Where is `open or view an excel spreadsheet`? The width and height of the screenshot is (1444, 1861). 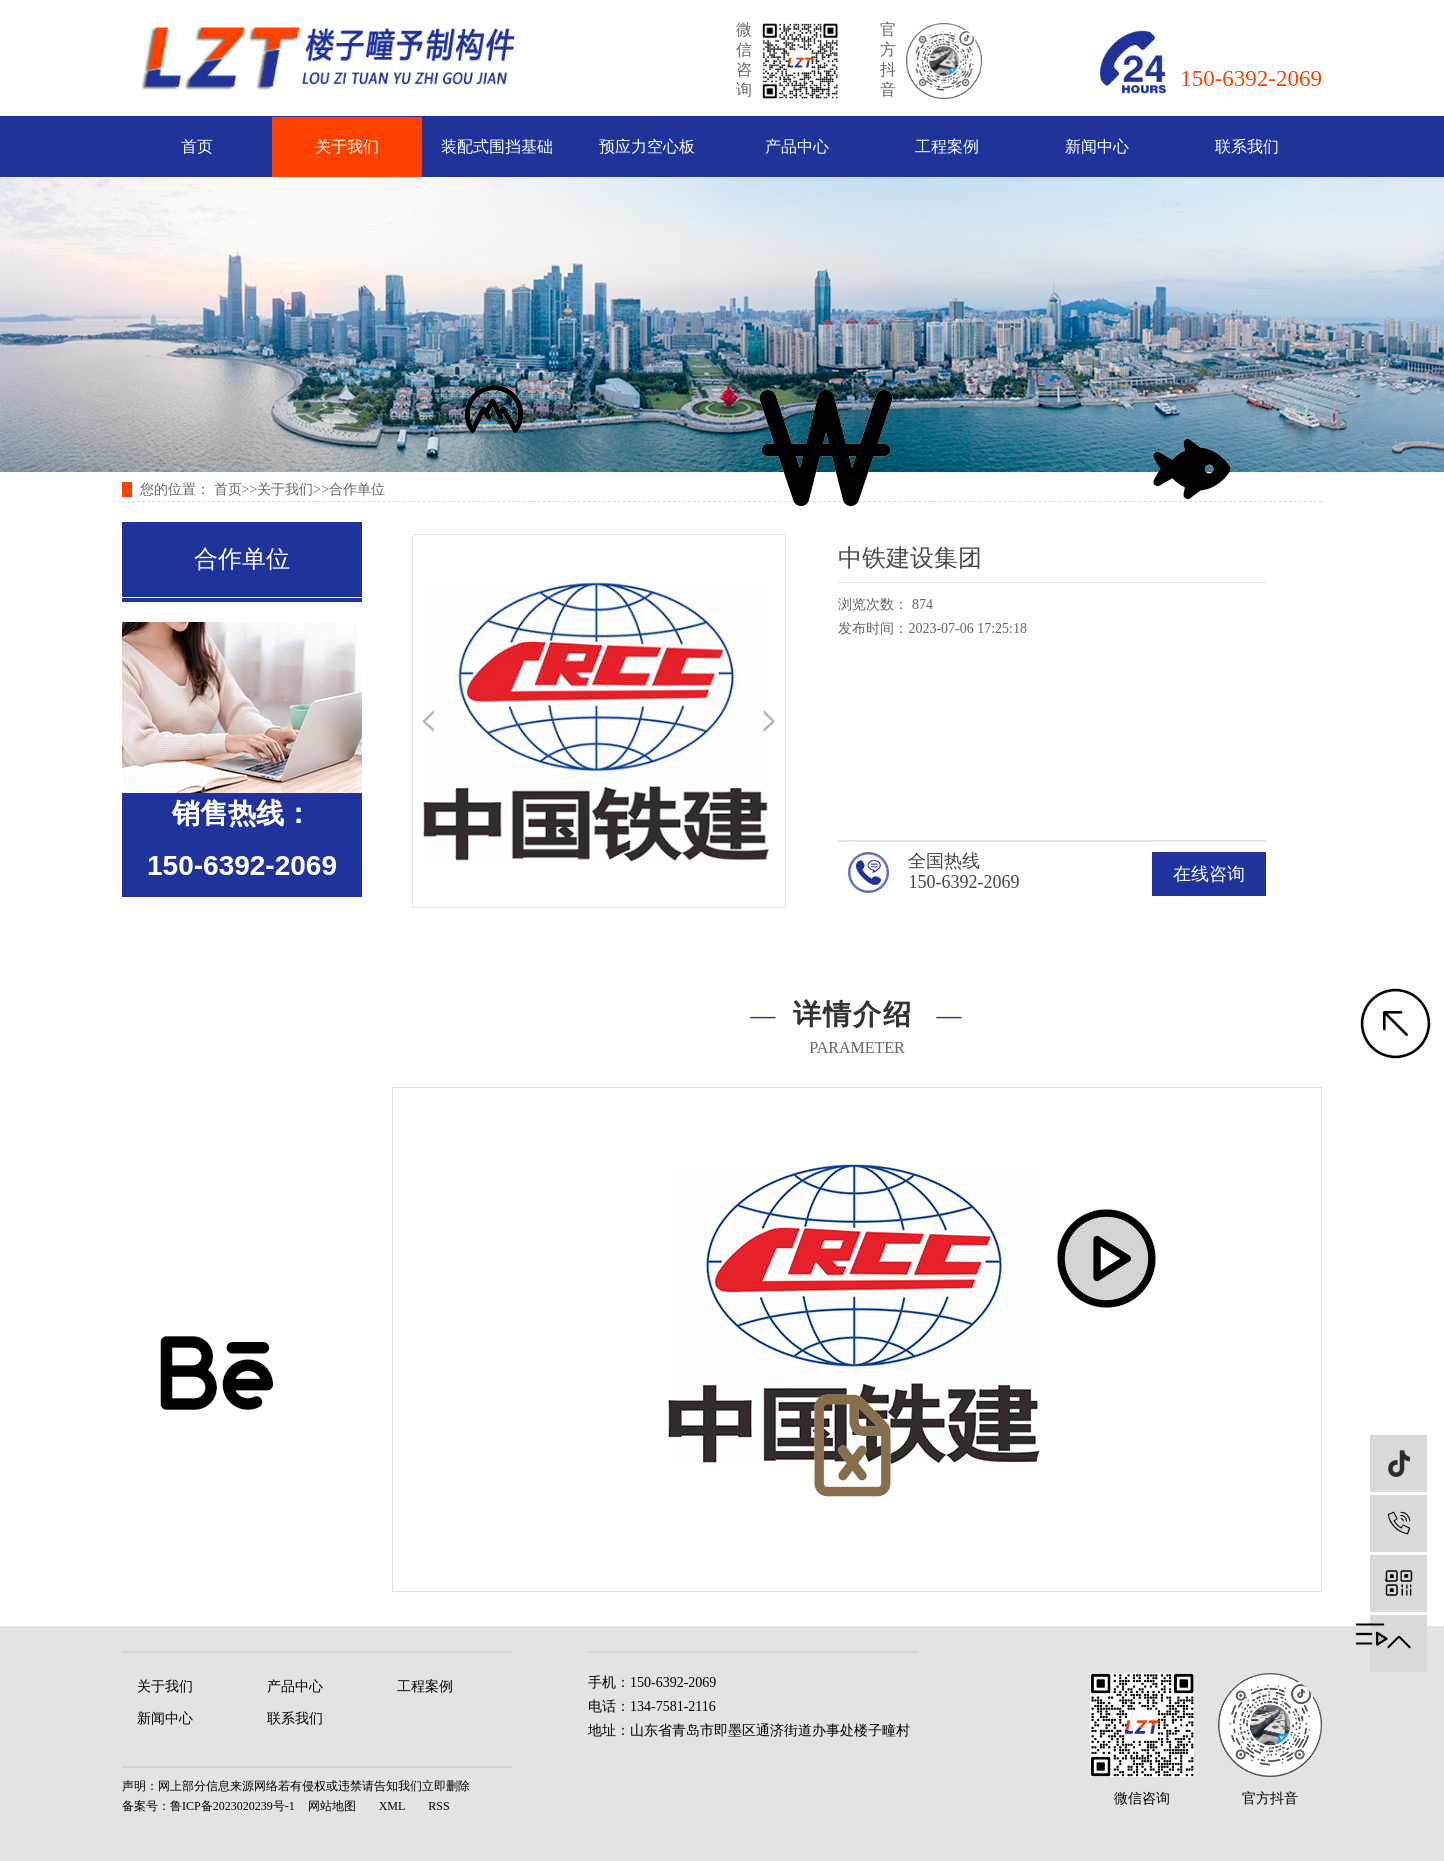 open or view an excel spreadsheet is located at coordinates (852, 1445).